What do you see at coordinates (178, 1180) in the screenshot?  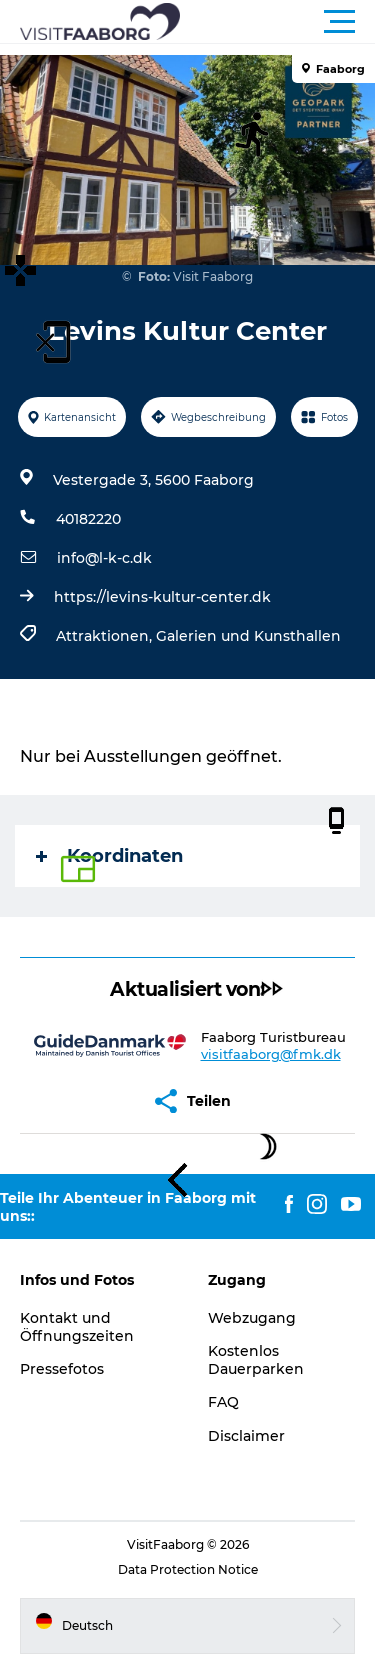 I see `go back to the previous screen` at bounding box center [178, 1180].